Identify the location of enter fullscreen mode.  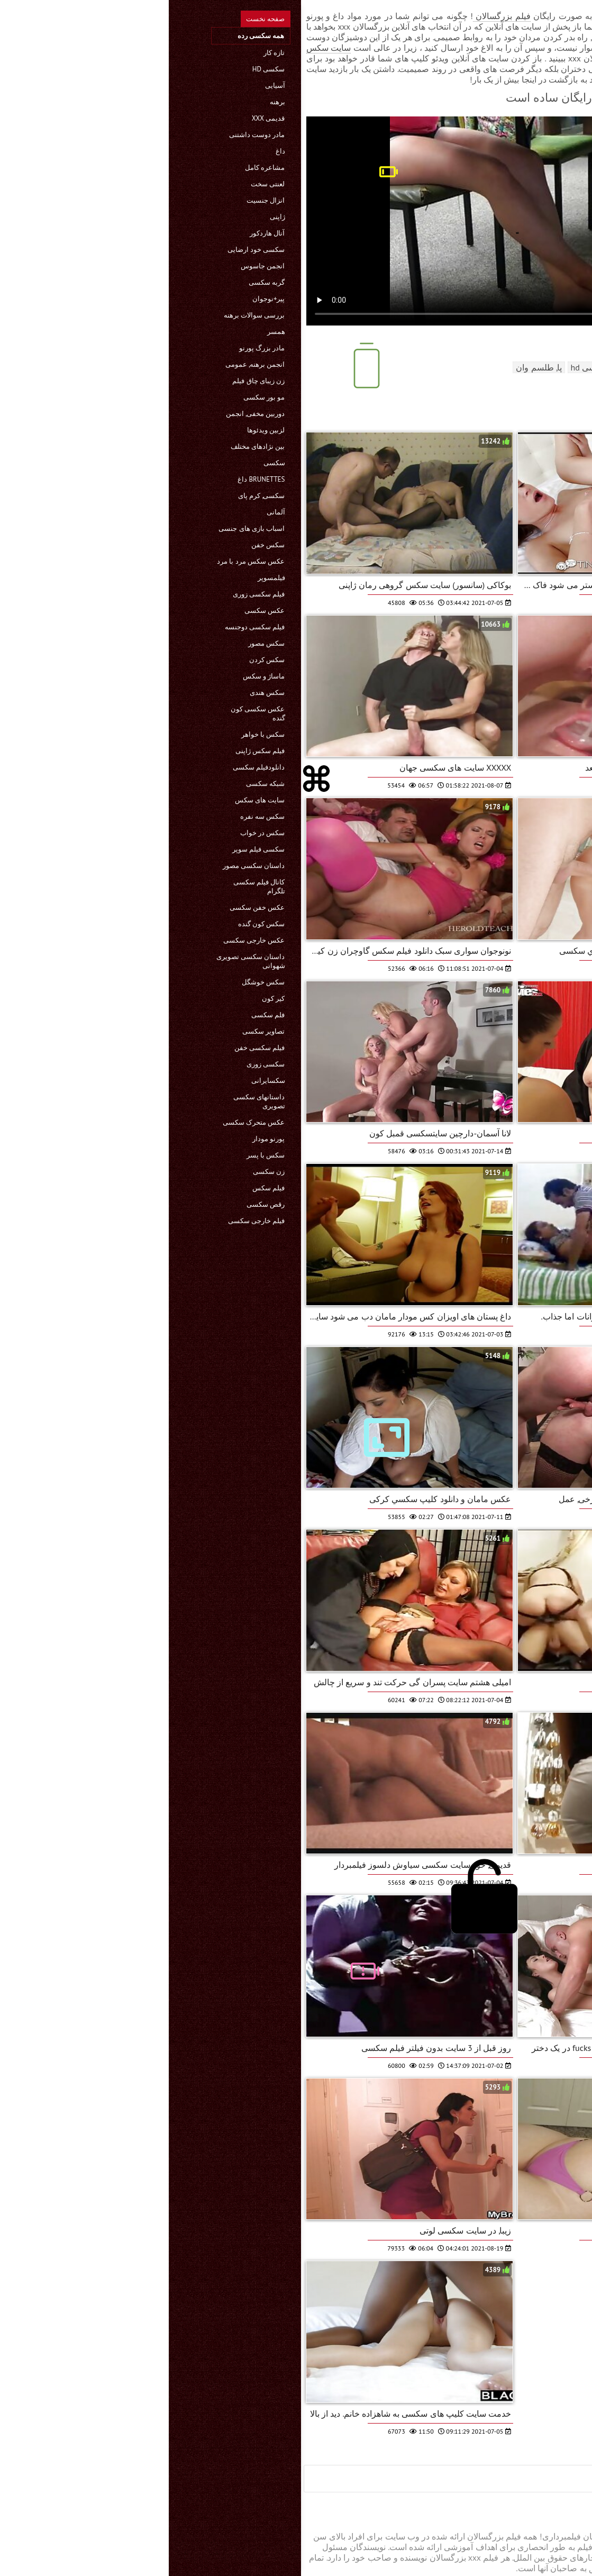
(387, 1438).